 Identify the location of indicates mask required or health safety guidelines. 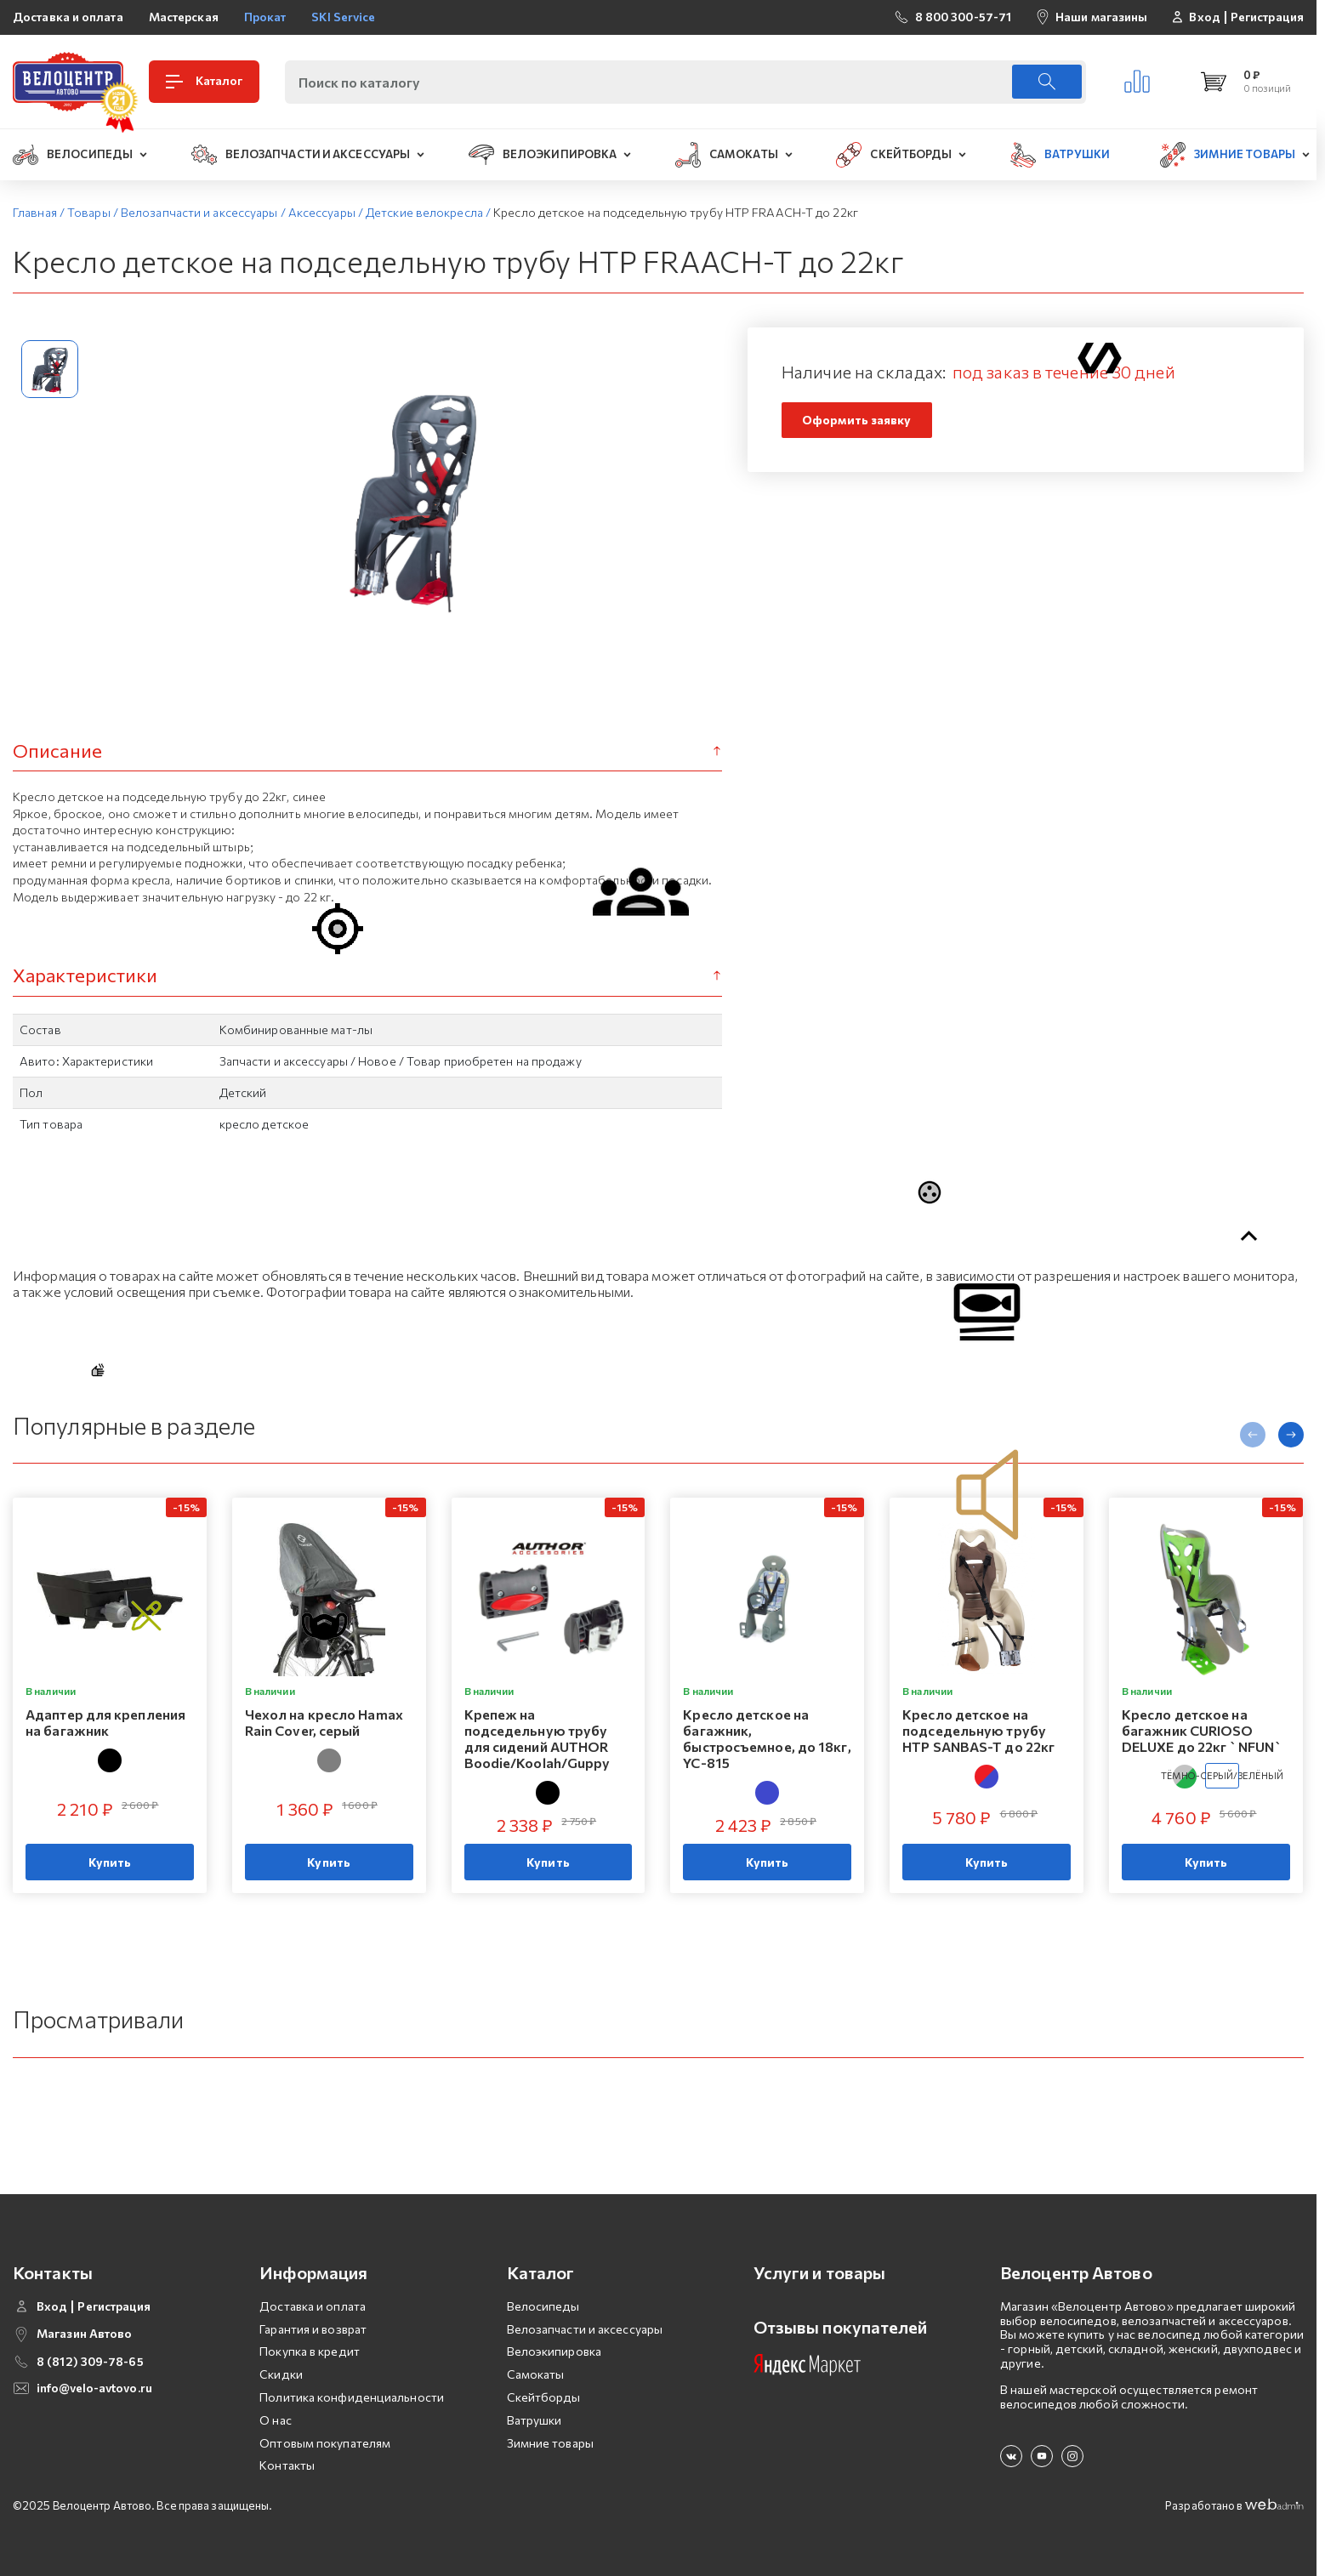
(324, 1626).